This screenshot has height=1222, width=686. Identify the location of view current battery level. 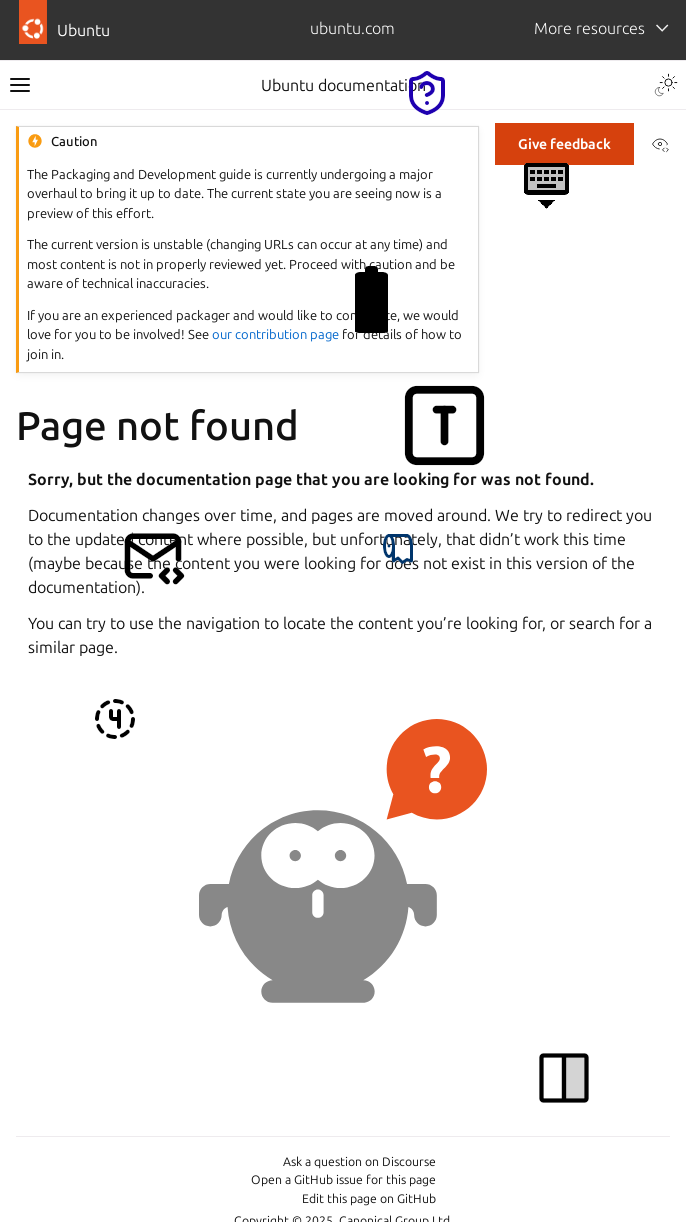
(371, 299).